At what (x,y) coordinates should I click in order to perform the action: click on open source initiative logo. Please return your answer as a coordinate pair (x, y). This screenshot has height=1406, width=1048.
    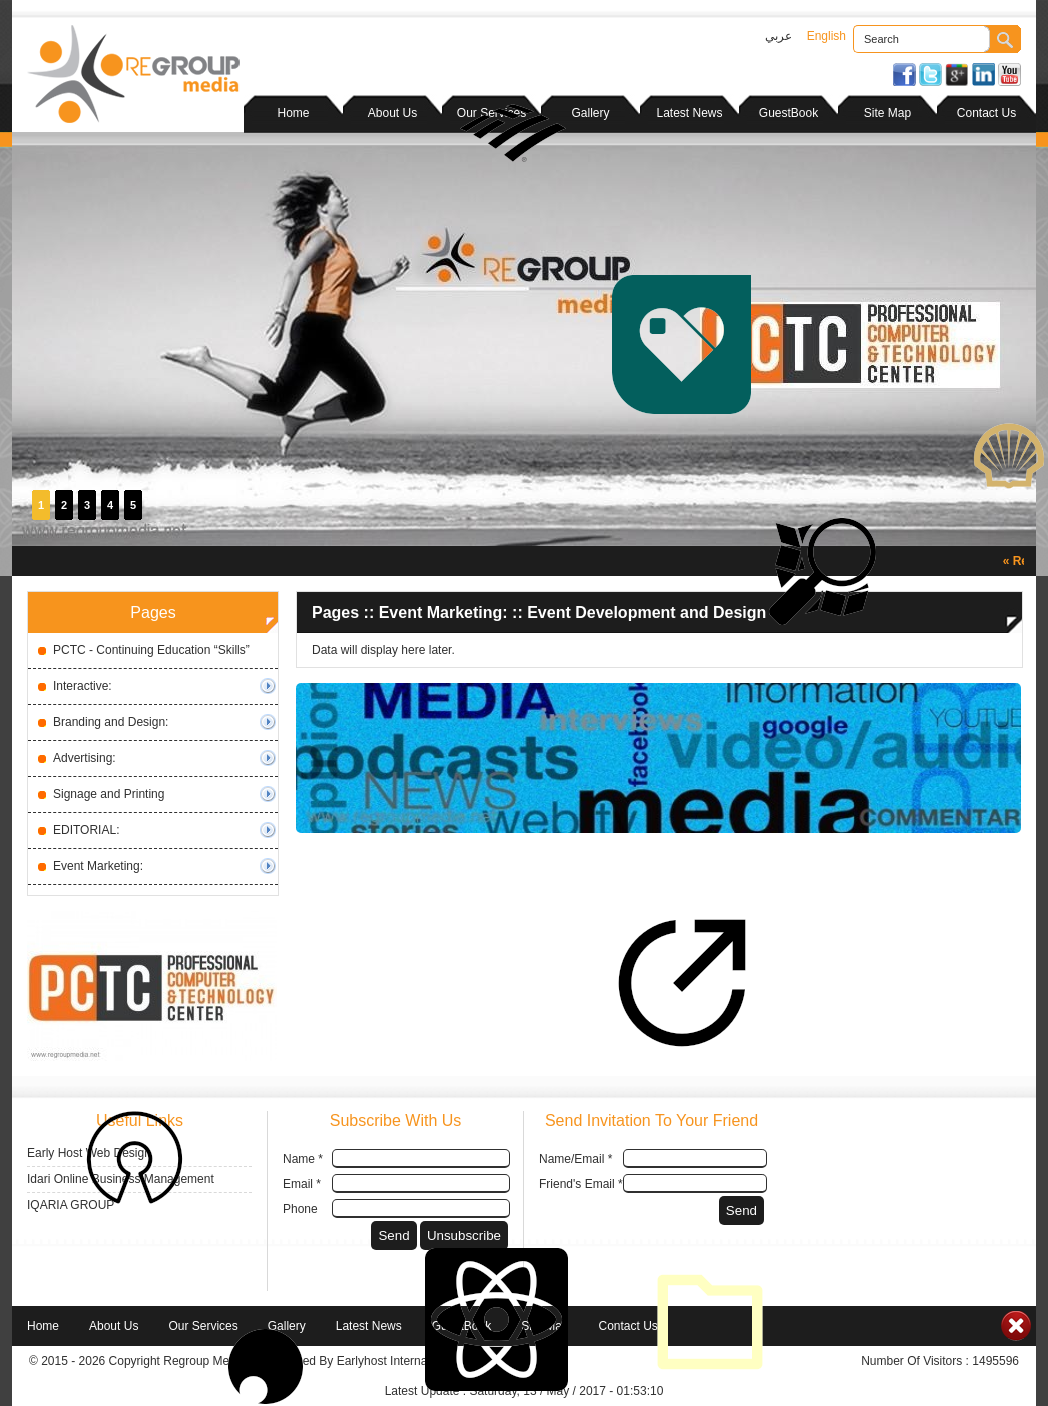
    Looking at the image, I should click on (134, 1157).